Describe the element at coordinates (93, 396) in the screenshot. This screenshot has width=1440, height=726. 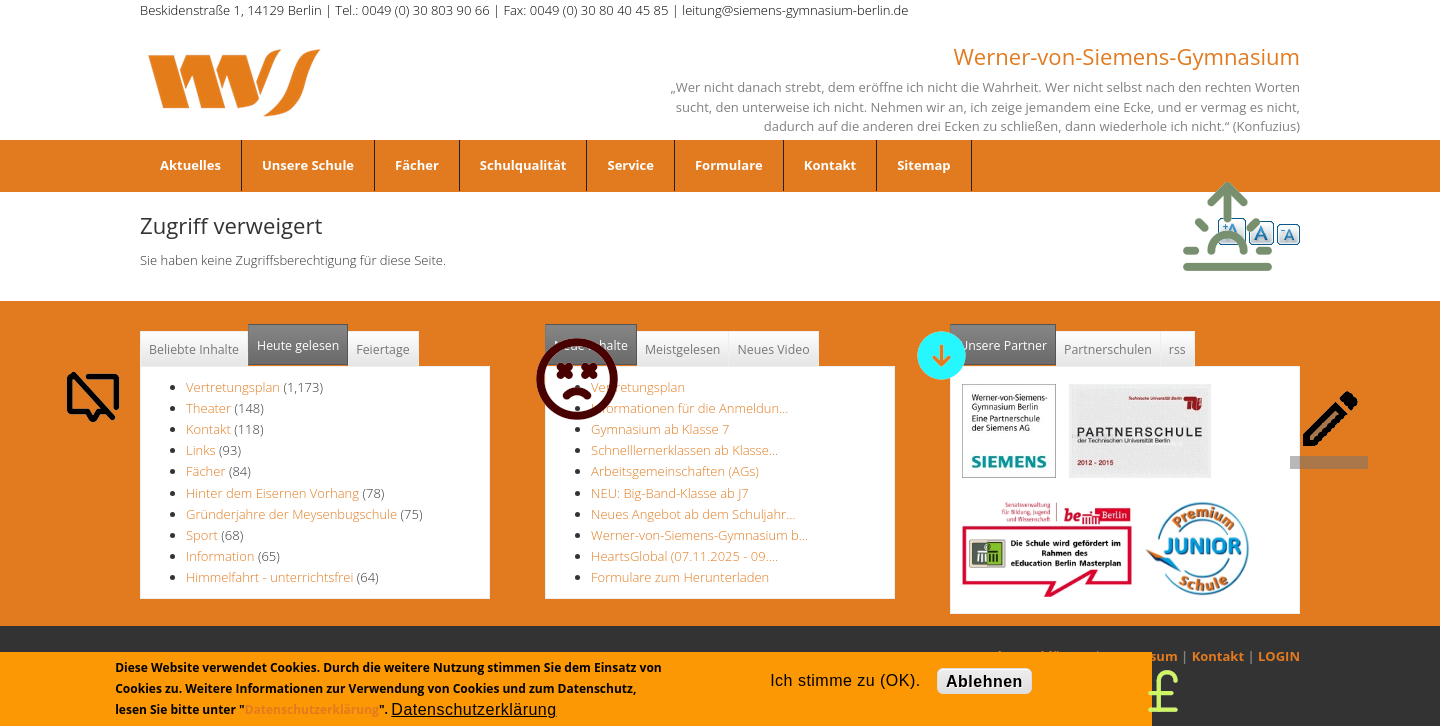
I see `mute or disable chat notifications` at that location.